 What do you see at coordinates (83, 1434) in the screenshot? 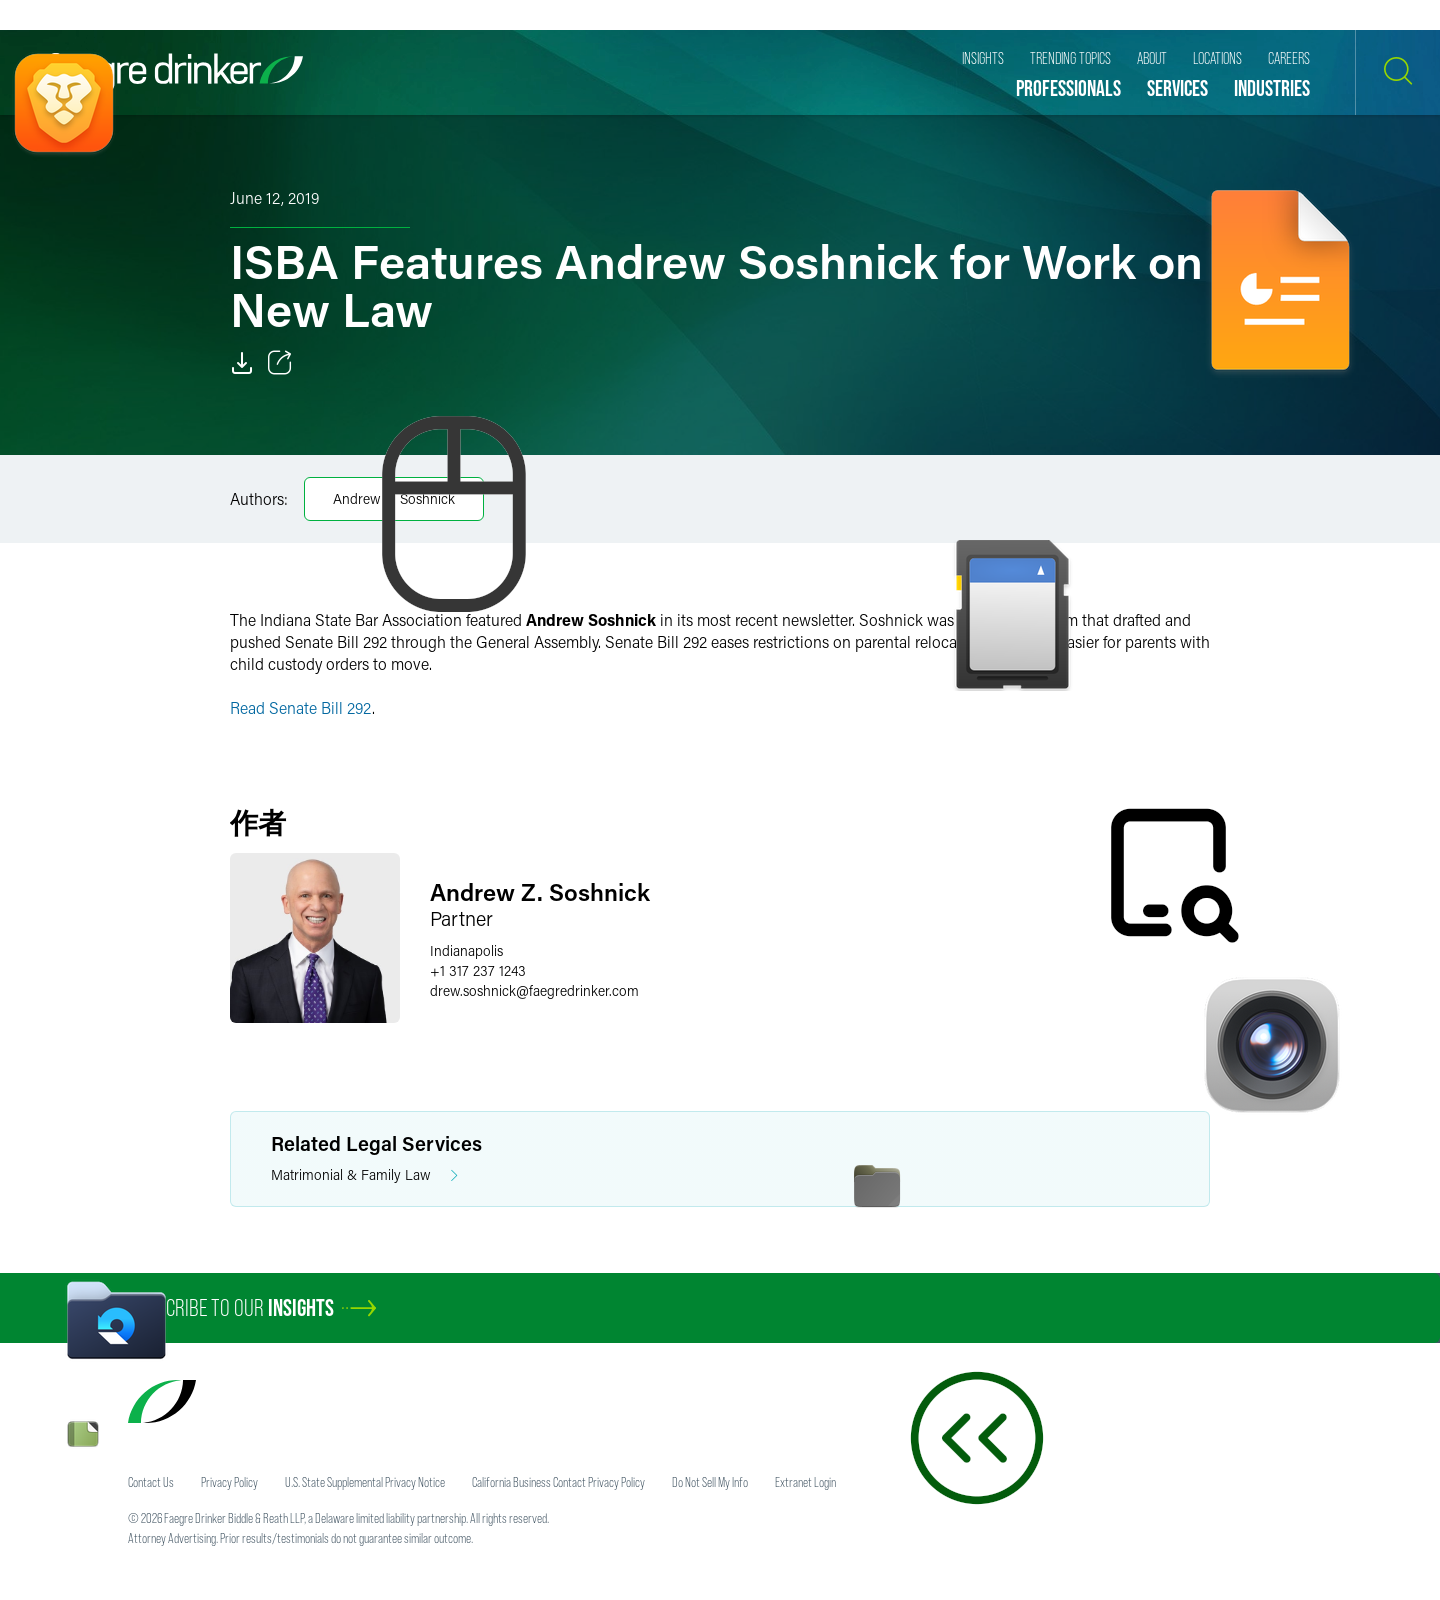
I see `customize desktop theme settings` at bounding box center [83, 1434].